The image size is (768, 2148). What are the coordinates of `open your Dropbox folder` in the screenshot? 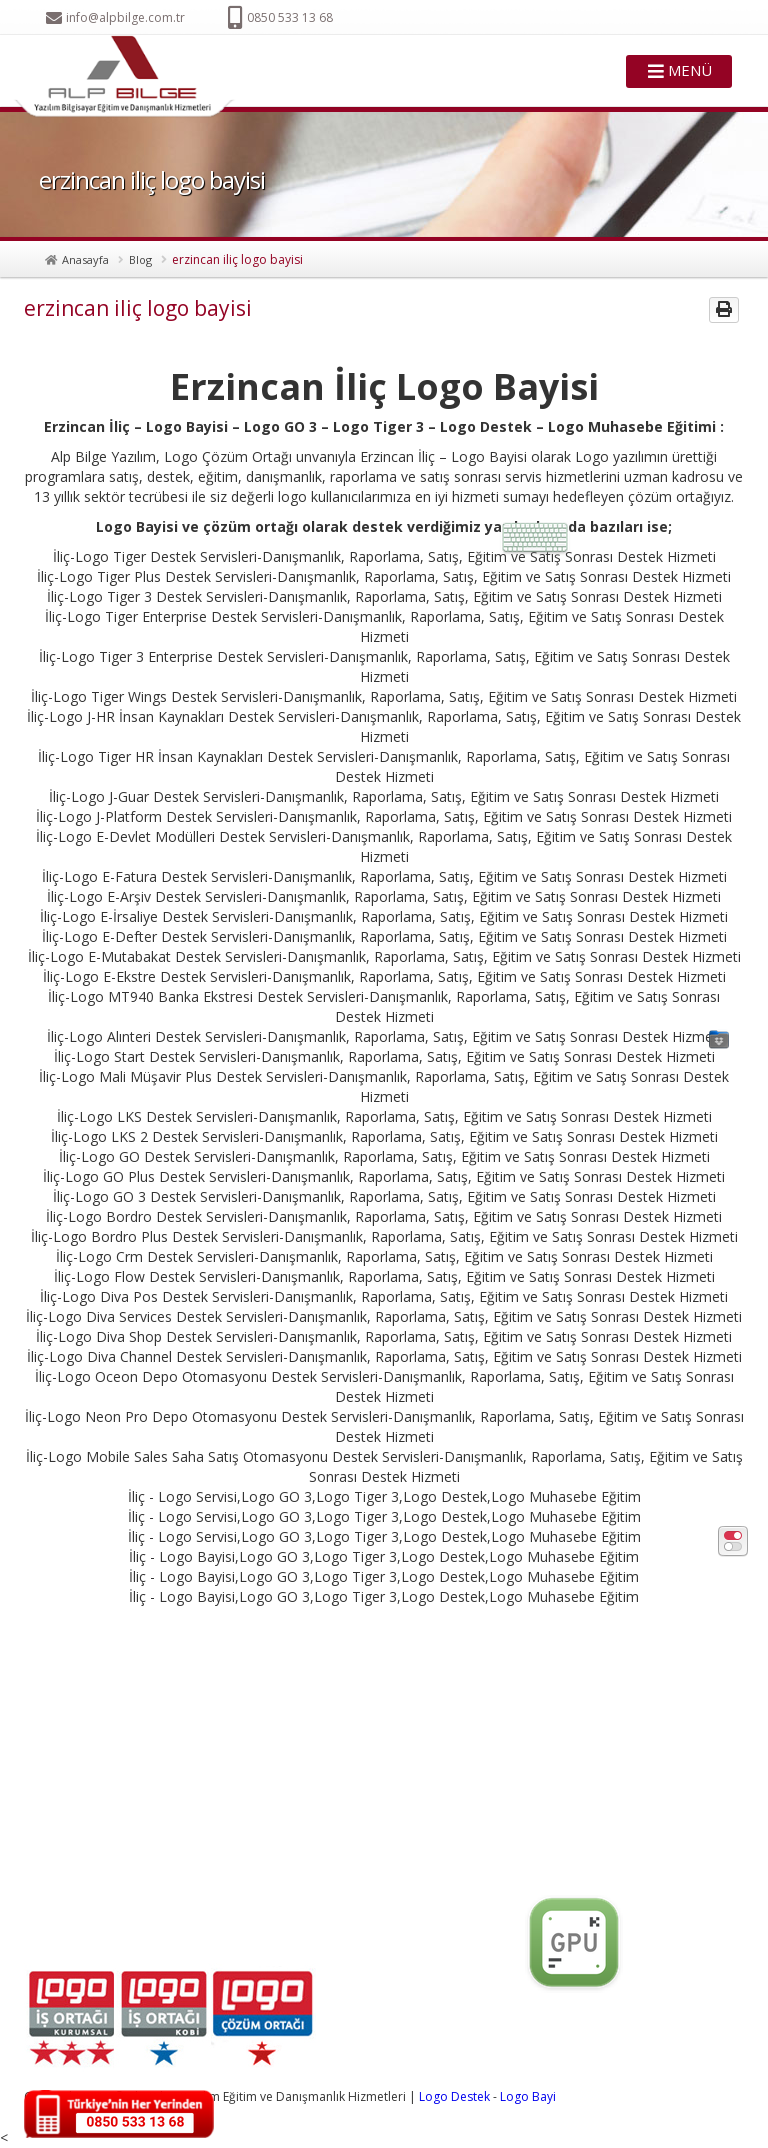 It's located at (719, 1039).